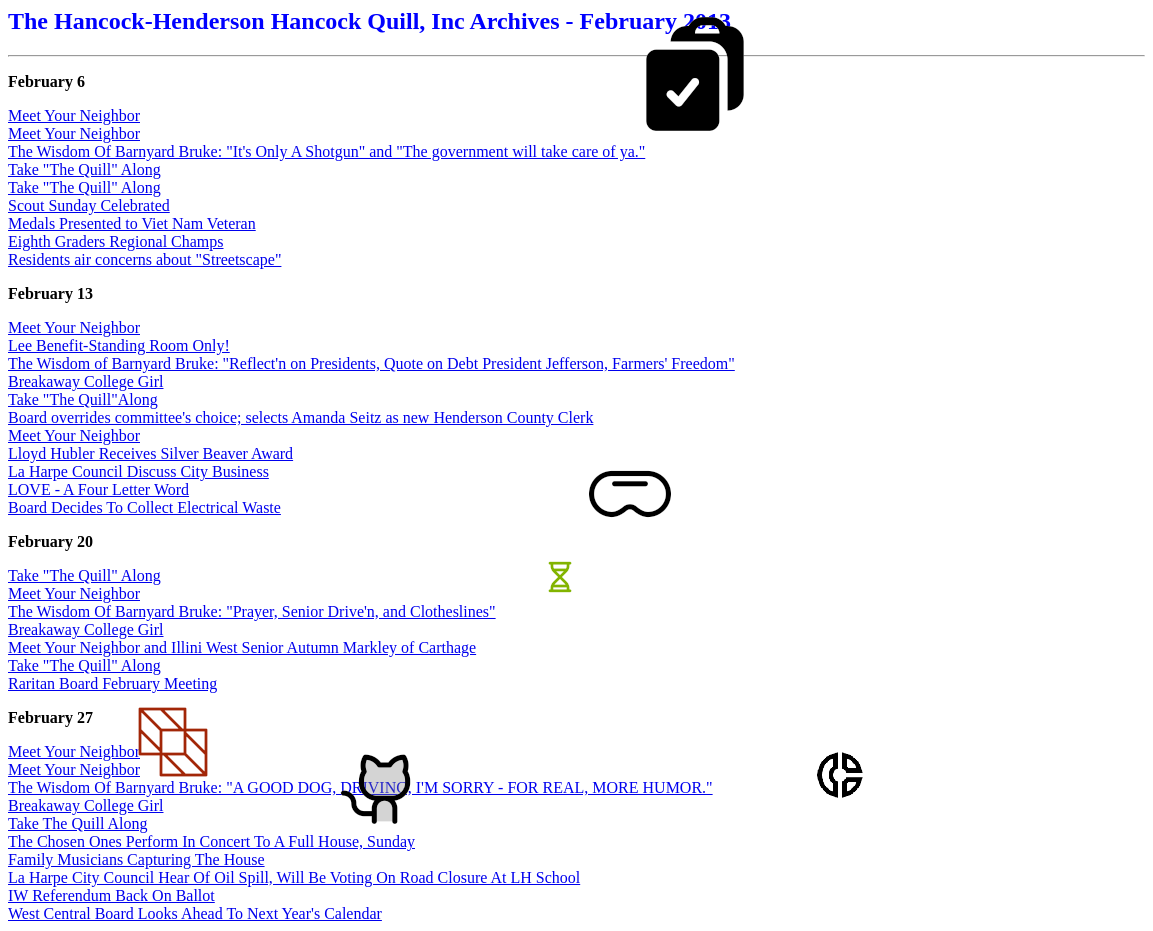 This screenshot has width=1153, height=931. Describe the element at coordinates (560, 577) in the screenshot. I see `indicates a process is in progress` at that location.